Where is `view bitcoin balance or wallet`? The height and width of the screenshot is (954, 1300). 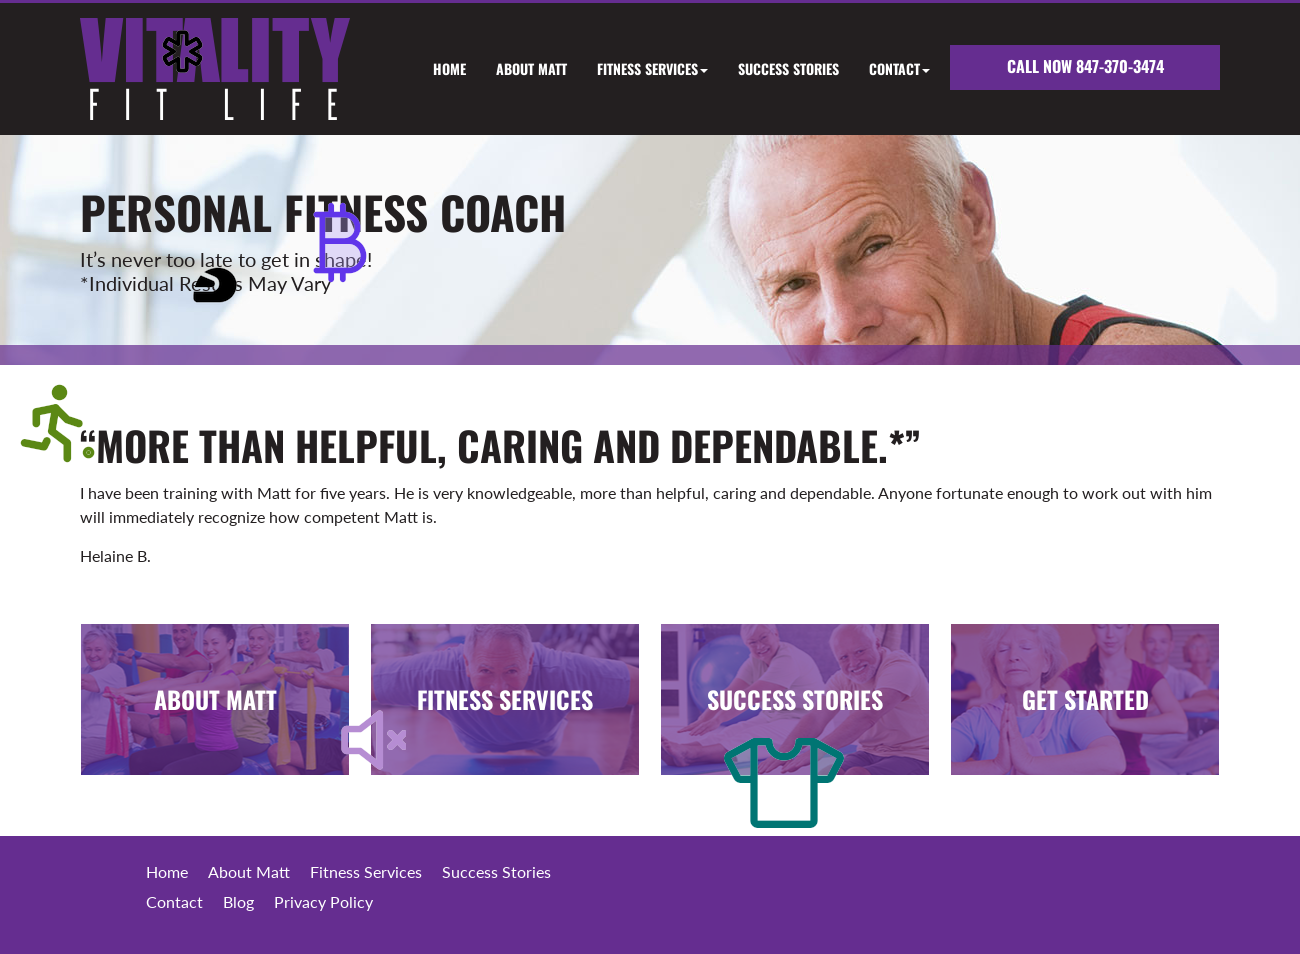 view bitcoin balance or wallet is located at coordinates (337, 244).